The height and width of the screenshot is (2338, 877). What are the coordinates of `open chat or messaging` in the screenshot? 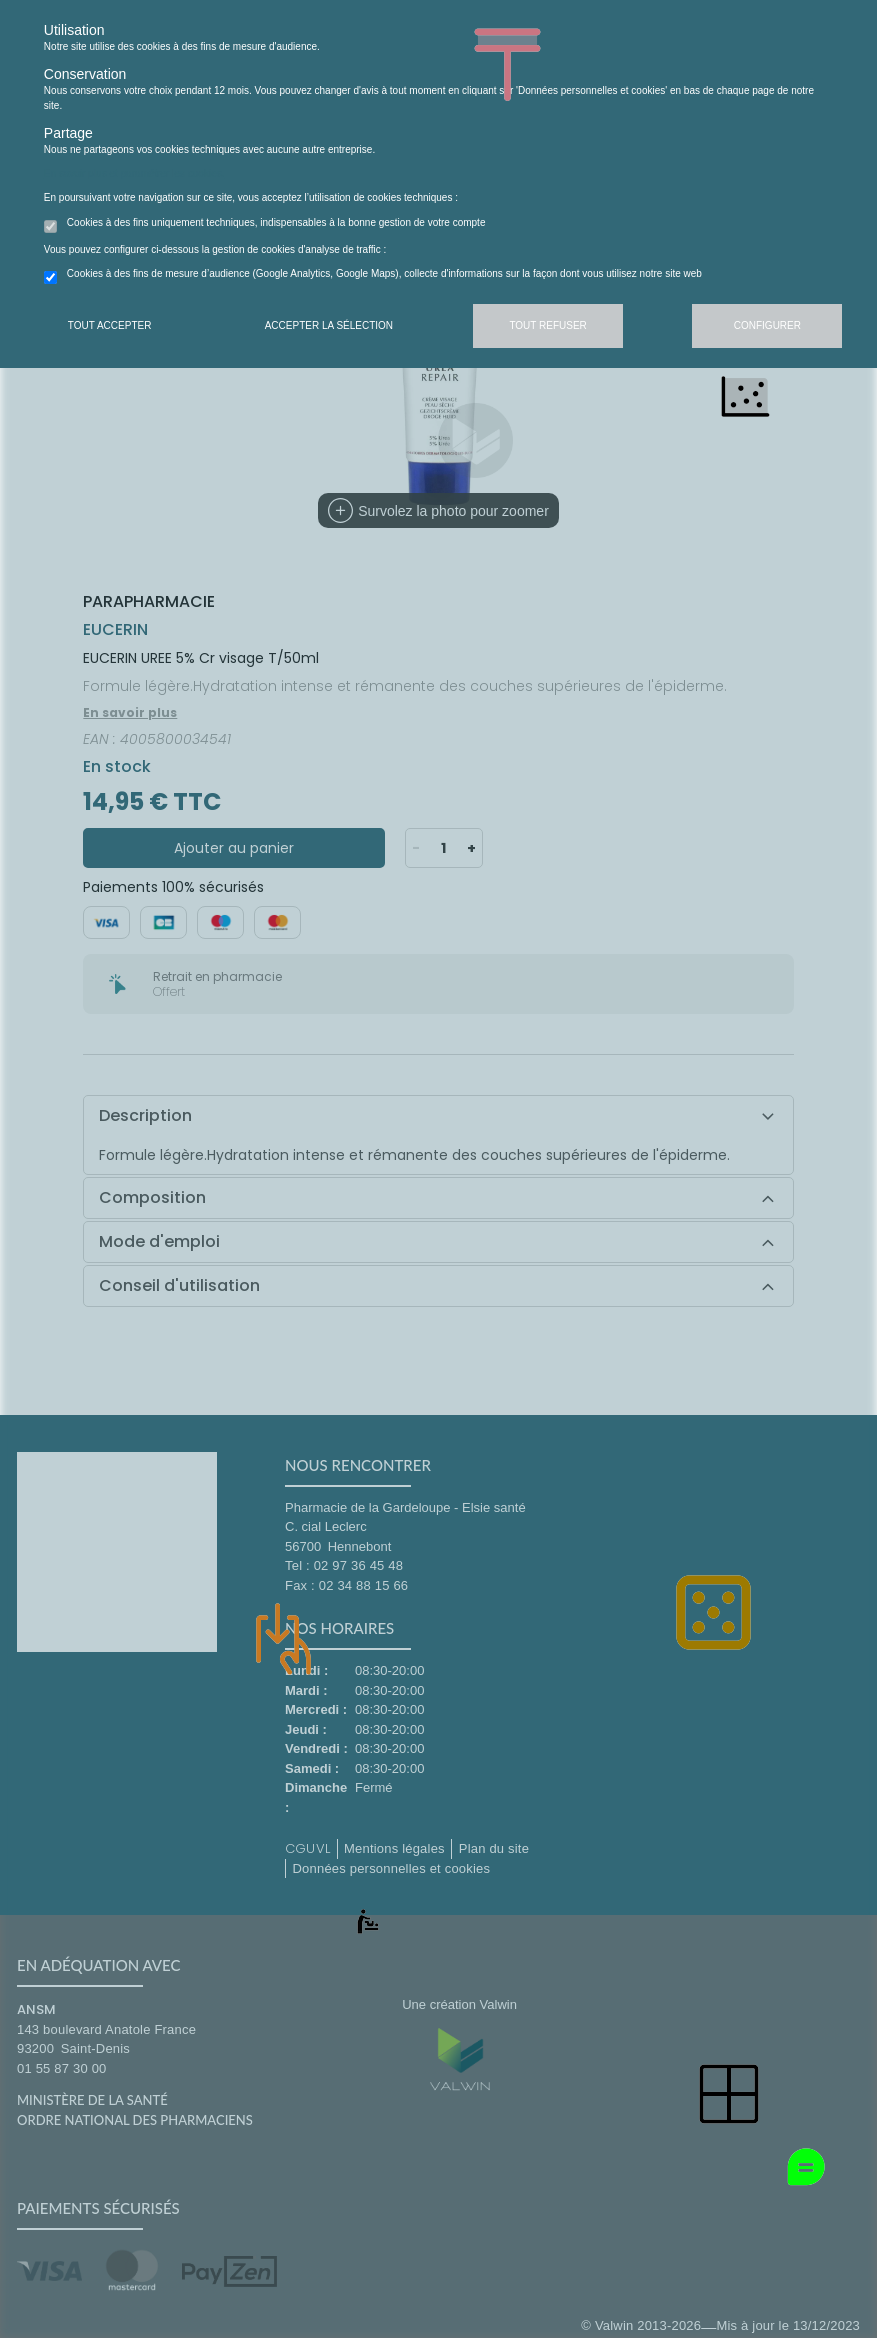 It's located at (805, 2167).